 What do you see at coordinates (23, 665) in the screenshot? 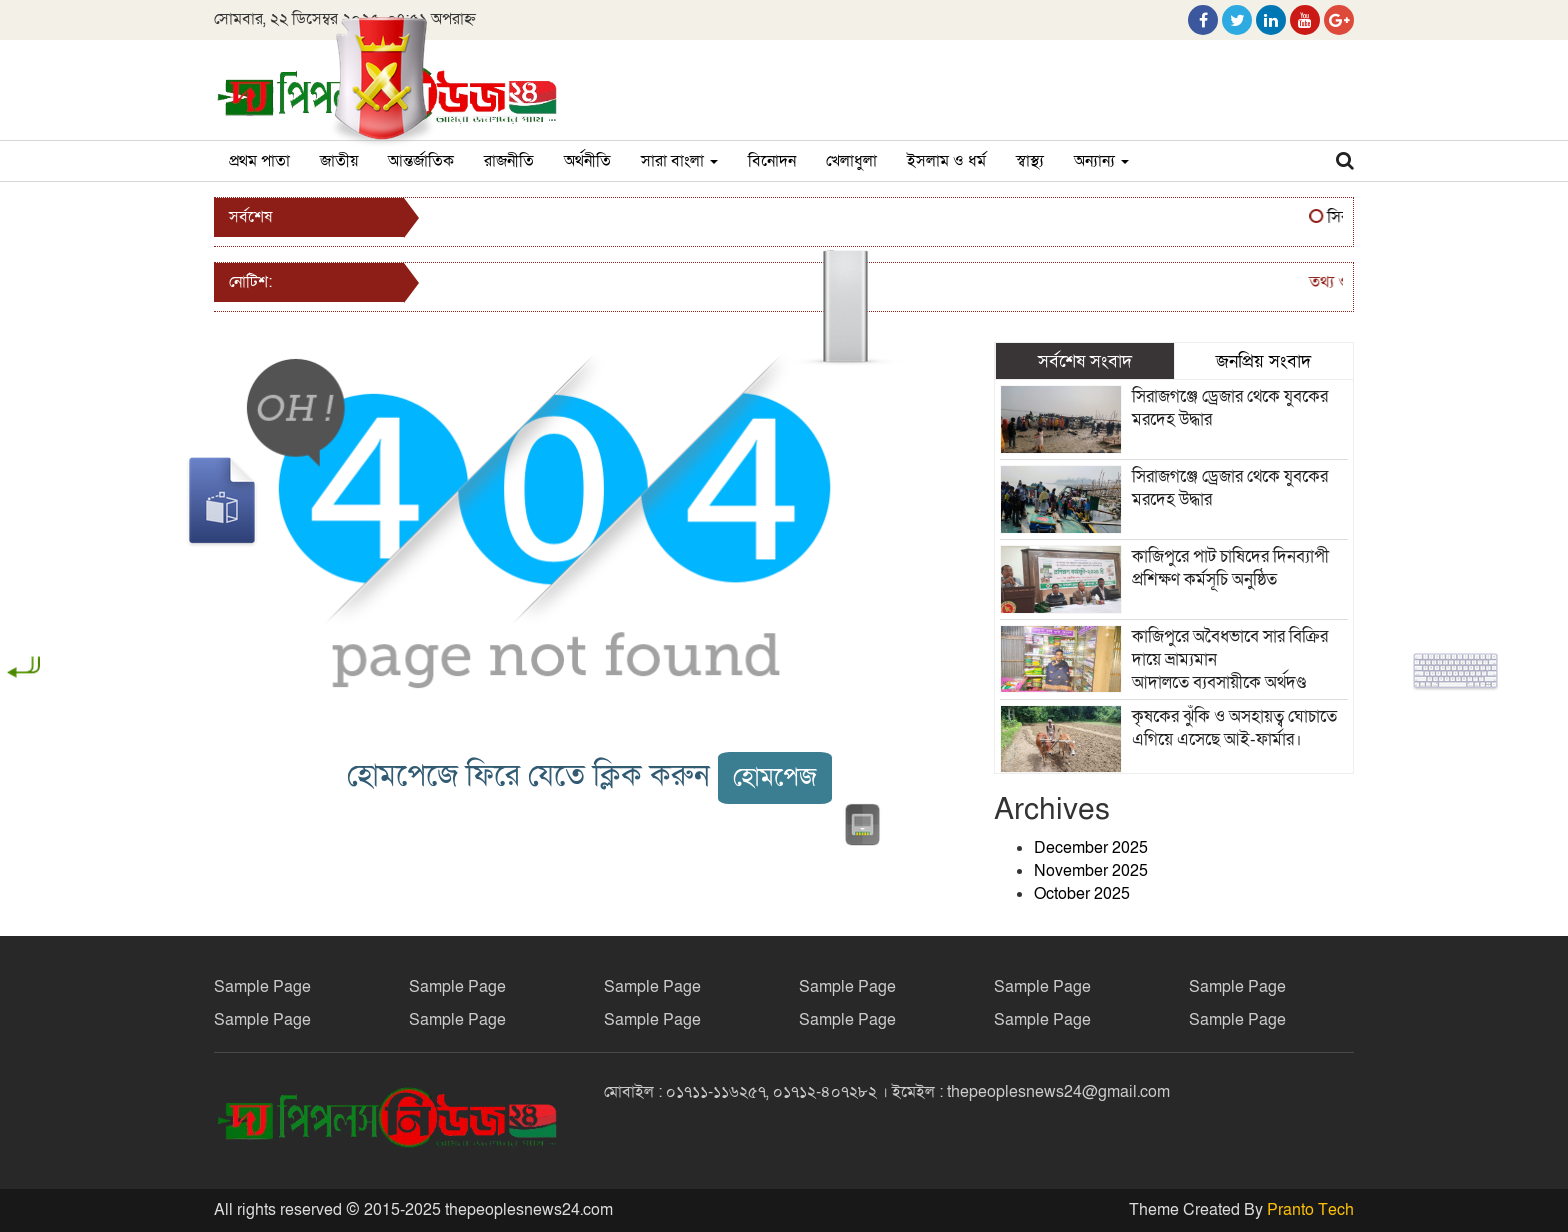
I see `reply to all recipients of an email` at bounding box center [23, 665].